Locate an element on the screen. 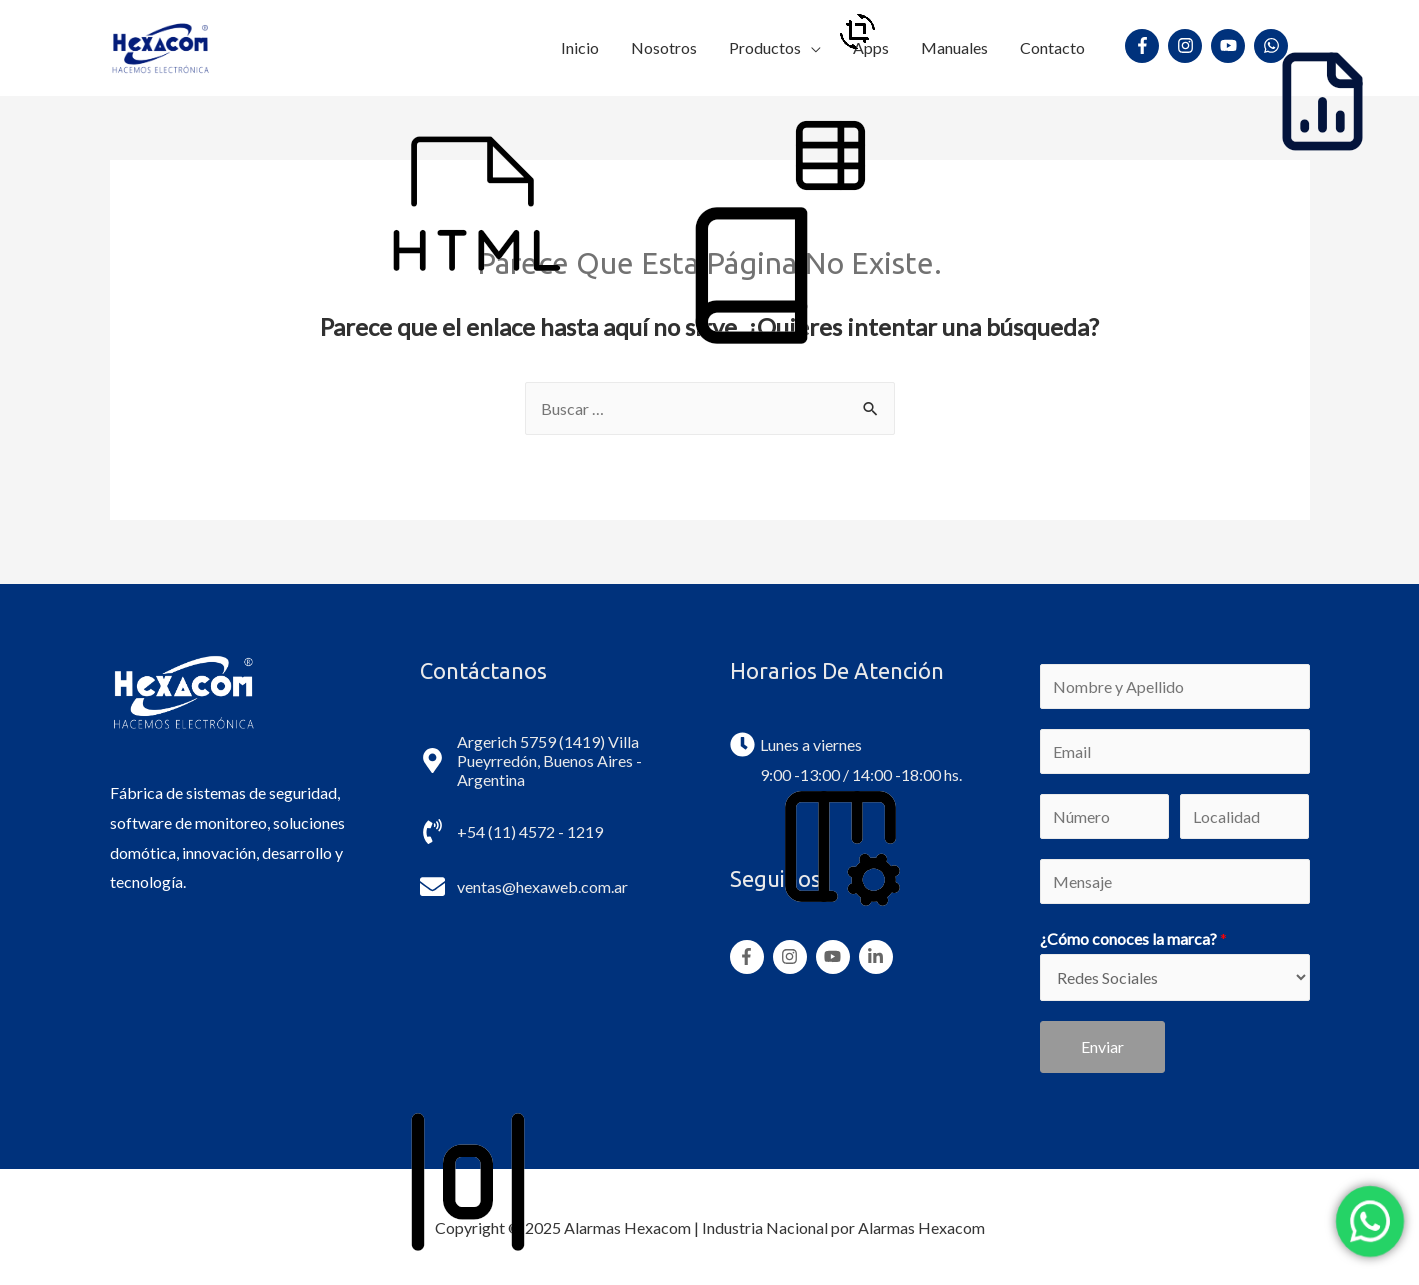 The image size is (1419, 1285). open a book or reading view is located at coordinates (751, 275).